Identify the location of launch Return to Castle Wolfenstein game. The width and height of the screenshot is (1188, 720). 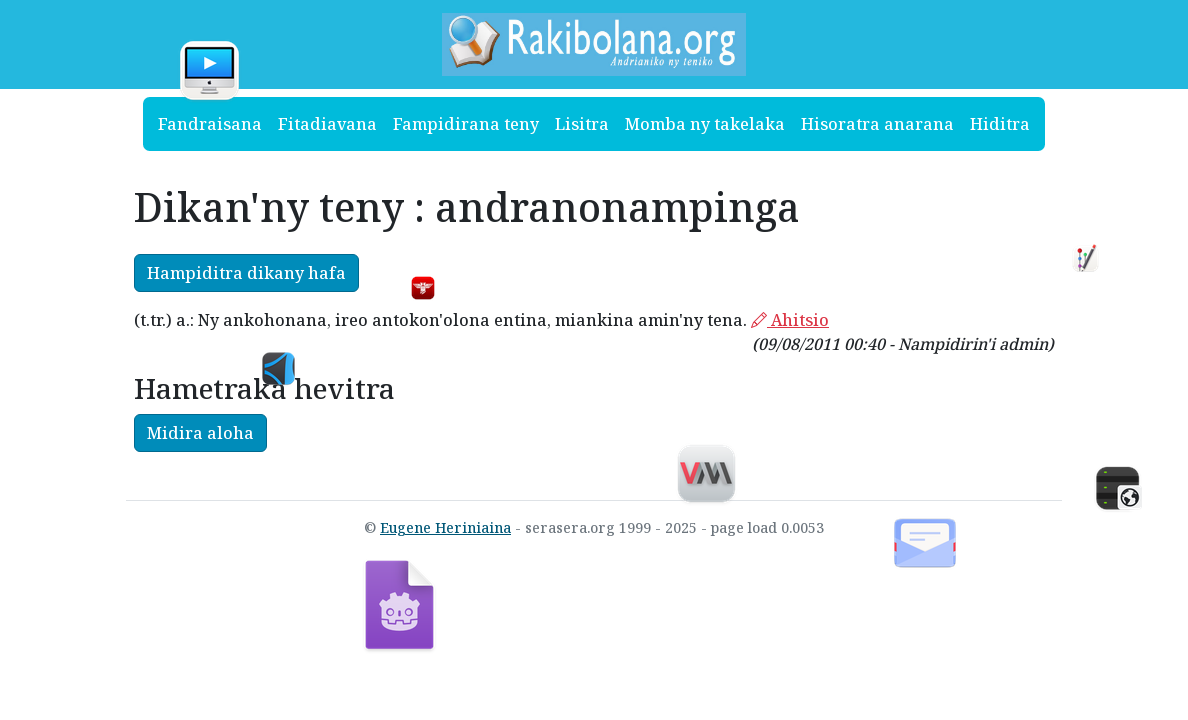
(423, 288).